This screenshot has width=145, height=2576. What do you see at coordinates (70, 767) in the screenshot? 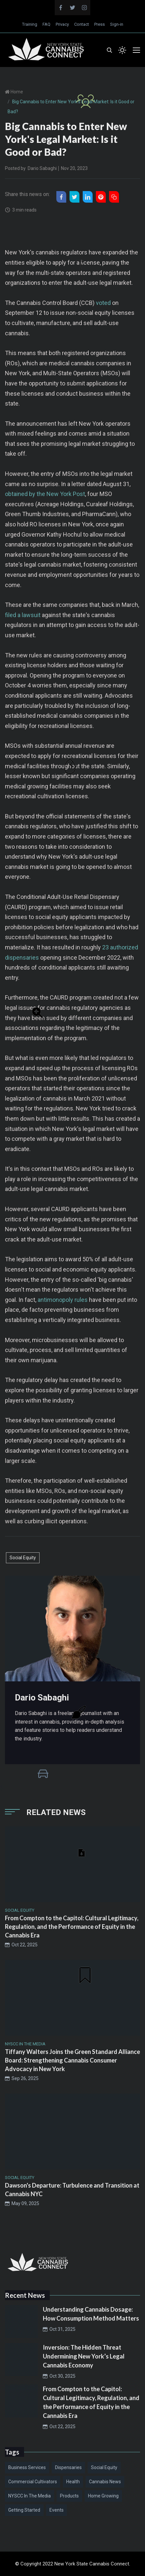
I see `indicates a cracked or broken item` at bounding box center [70, 767].